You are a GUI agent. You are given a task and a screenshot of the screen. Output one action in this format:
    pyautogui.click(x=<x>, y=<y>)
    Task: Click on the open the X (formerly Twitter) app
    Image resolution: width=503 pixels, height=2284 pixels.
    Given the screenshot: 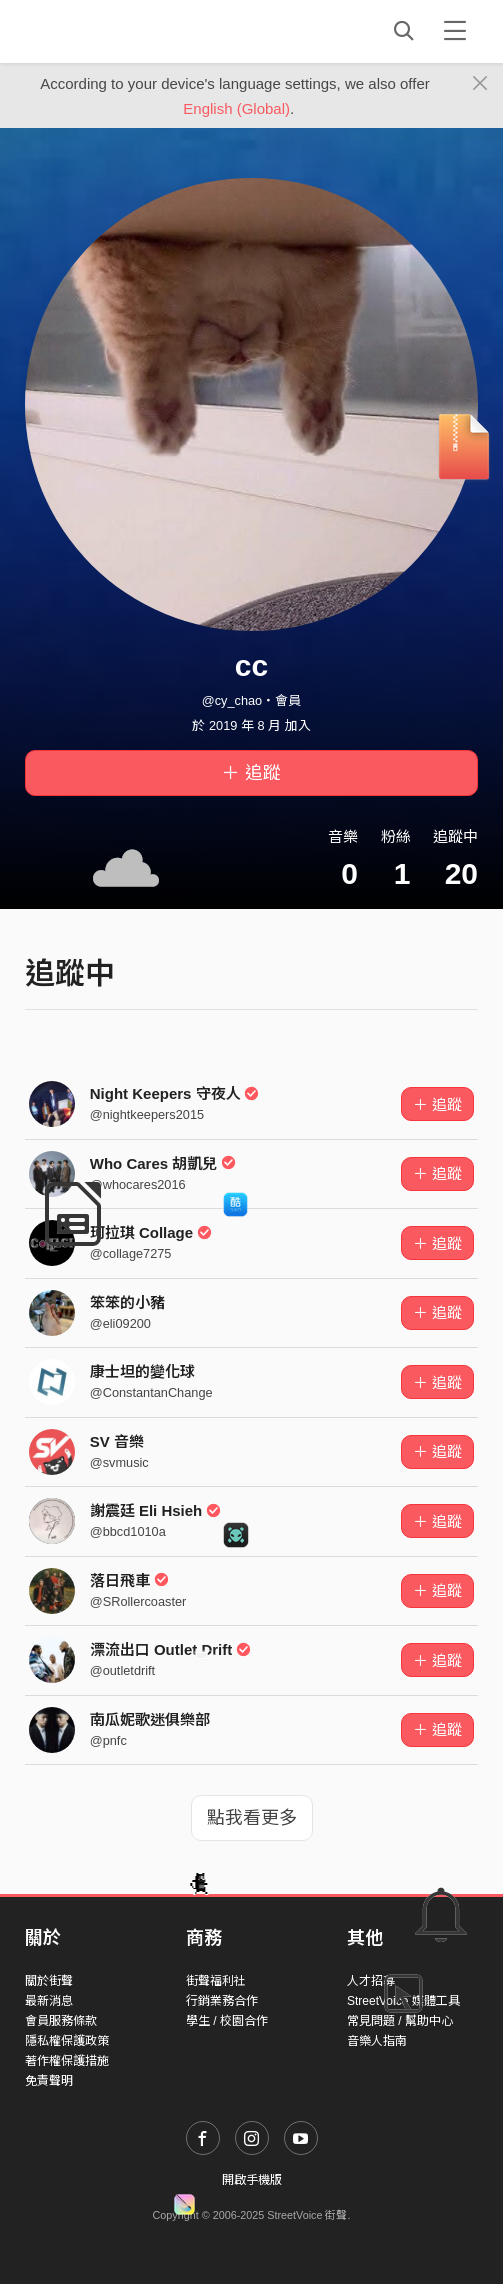 What is the action you would take?
    pyautogui.click(x=236, y=1535)
    